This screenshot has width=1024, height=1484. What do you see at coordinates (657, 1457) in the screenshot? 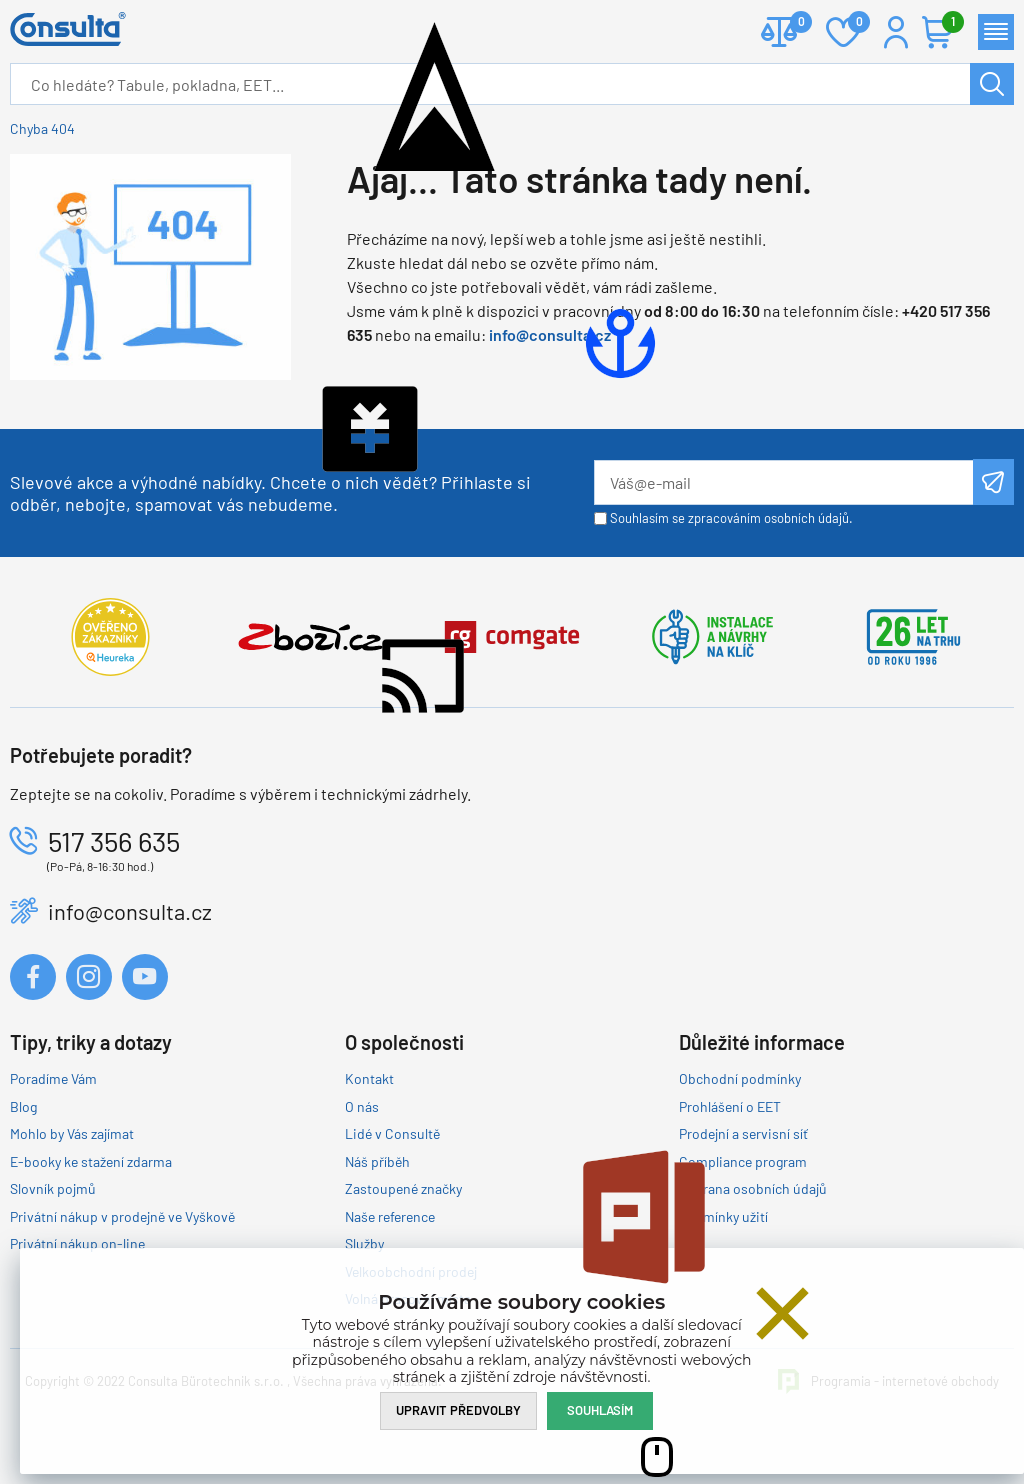
I see `indicates mouse input device connected` at bounding box center [657, 1457].